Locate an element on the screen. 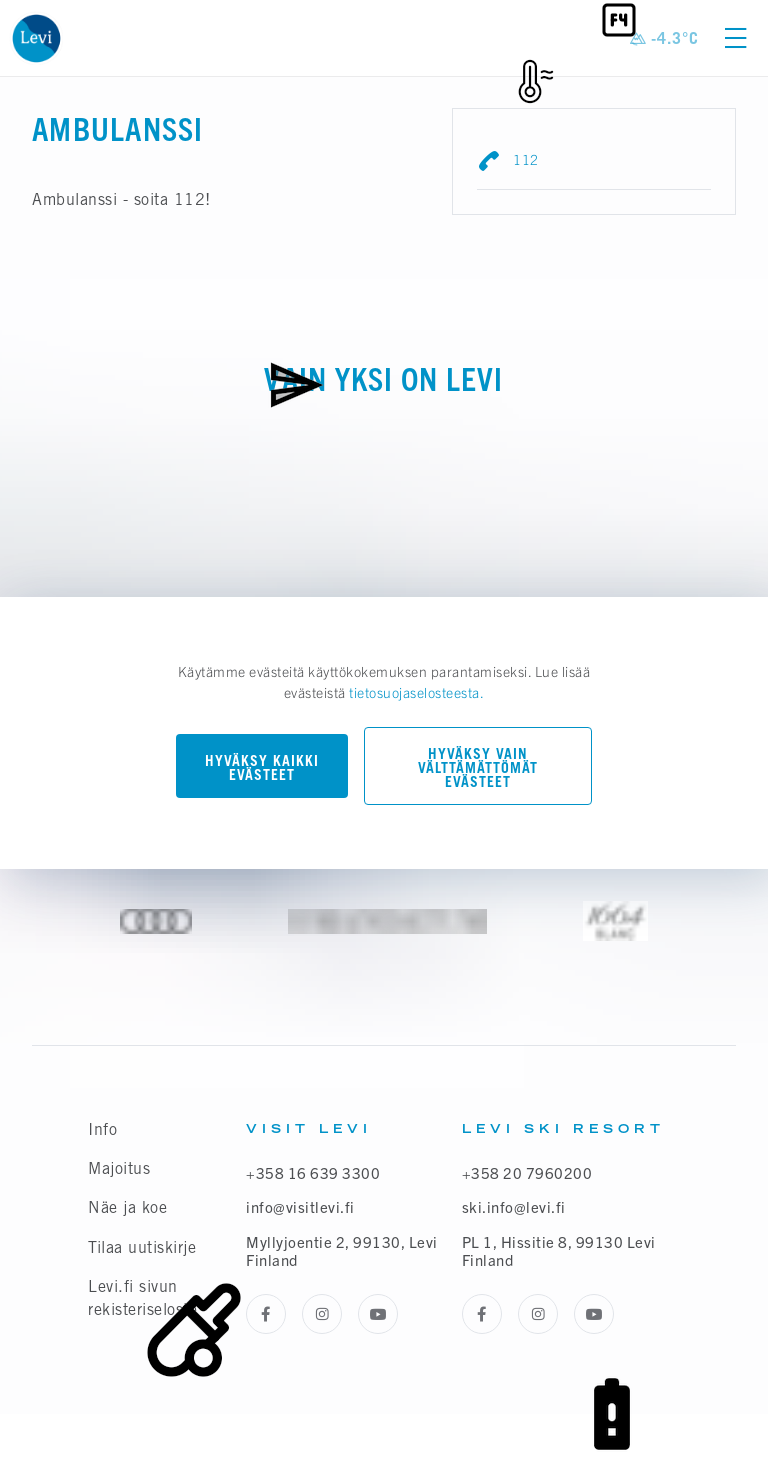 The image size is (768, 1465). indicates high temperature or heat warning is located at coordinates (531, 81).